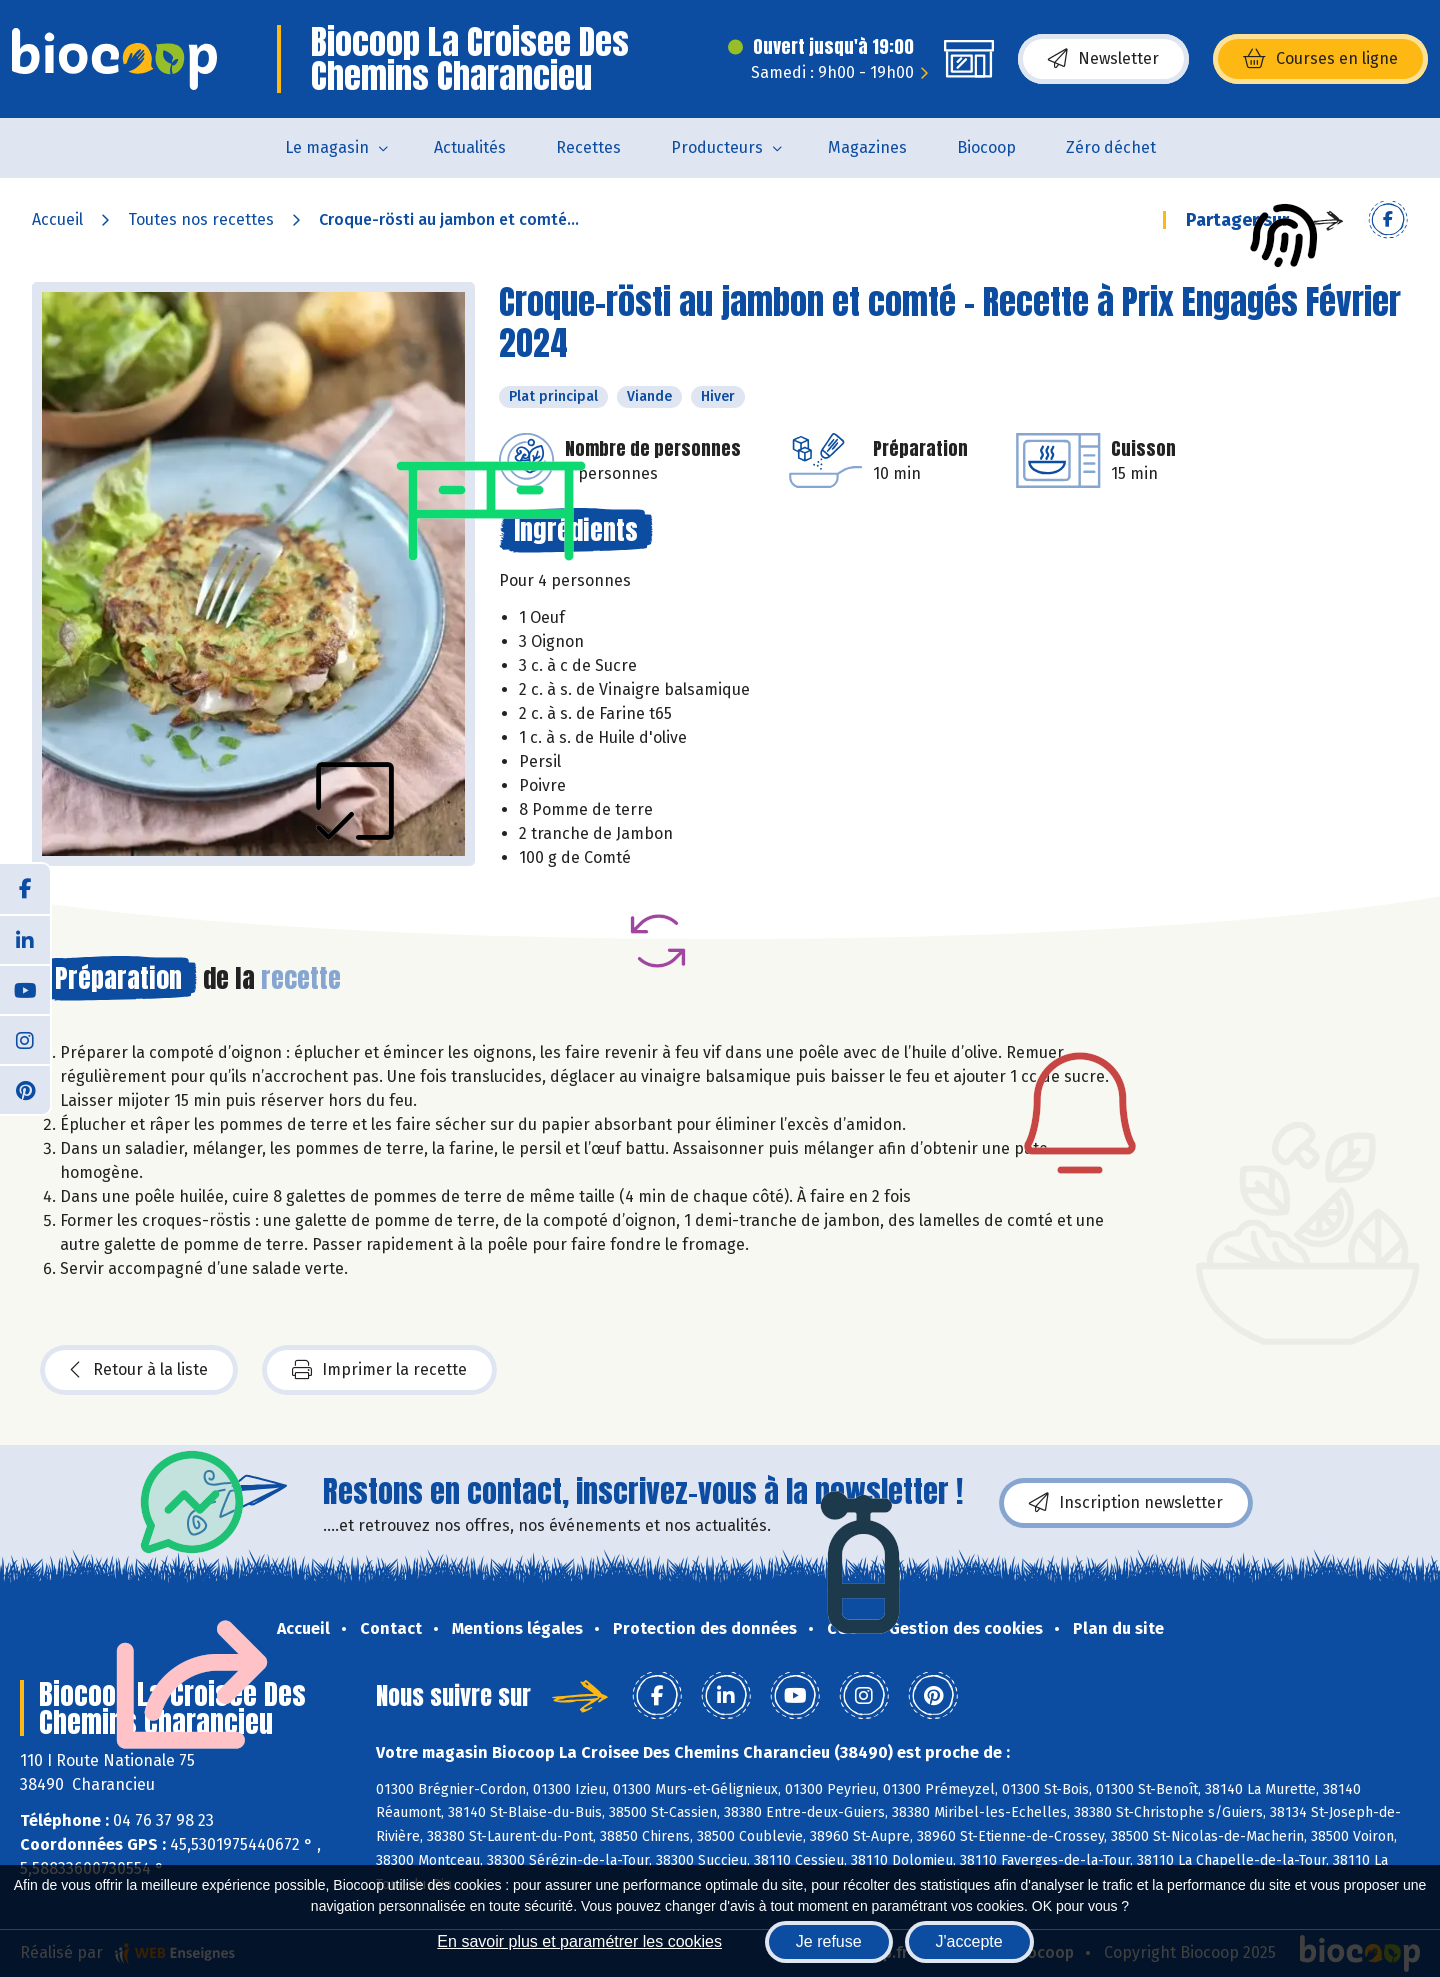 The height and width of the screenshot is (1977, 1440). I want to click on mark task as complete, so click(355, 801).